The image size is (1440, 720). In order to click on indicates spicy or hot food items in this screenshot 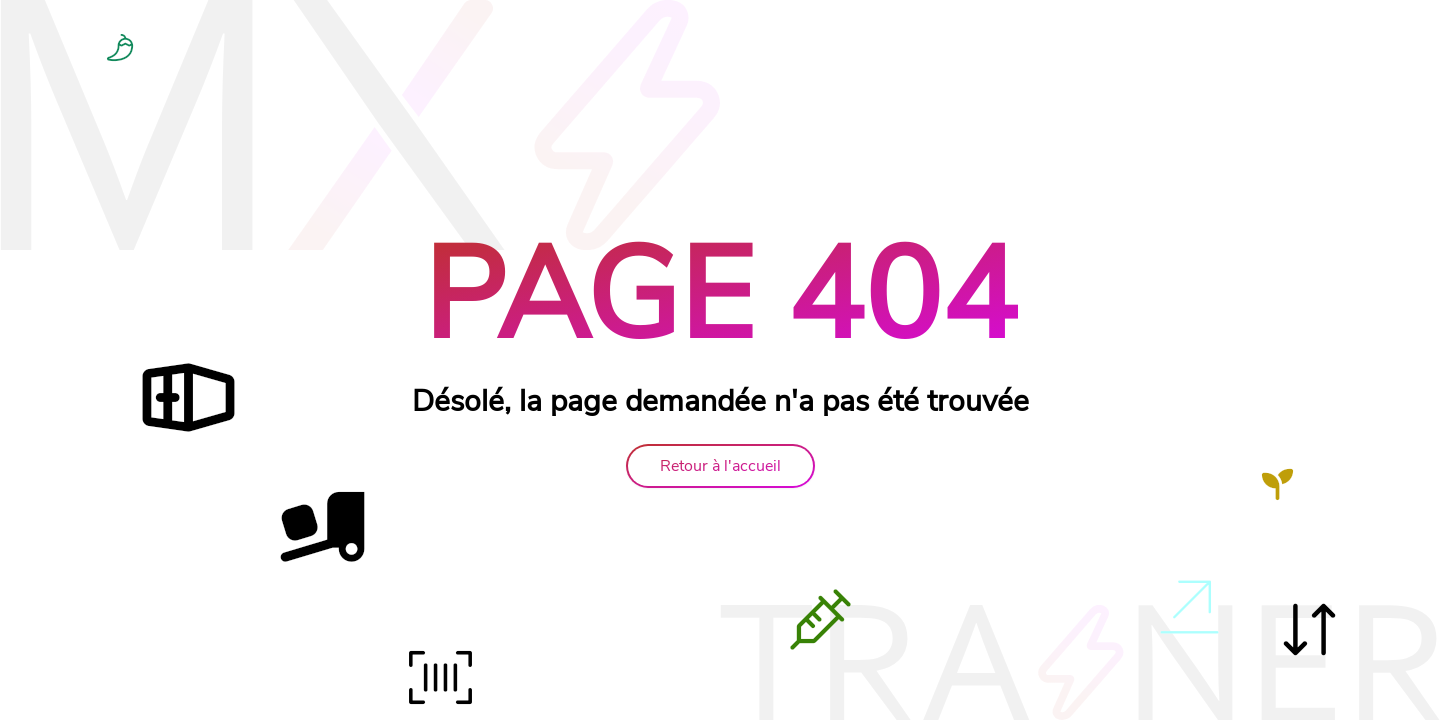, I will do `click(121, 48)`.